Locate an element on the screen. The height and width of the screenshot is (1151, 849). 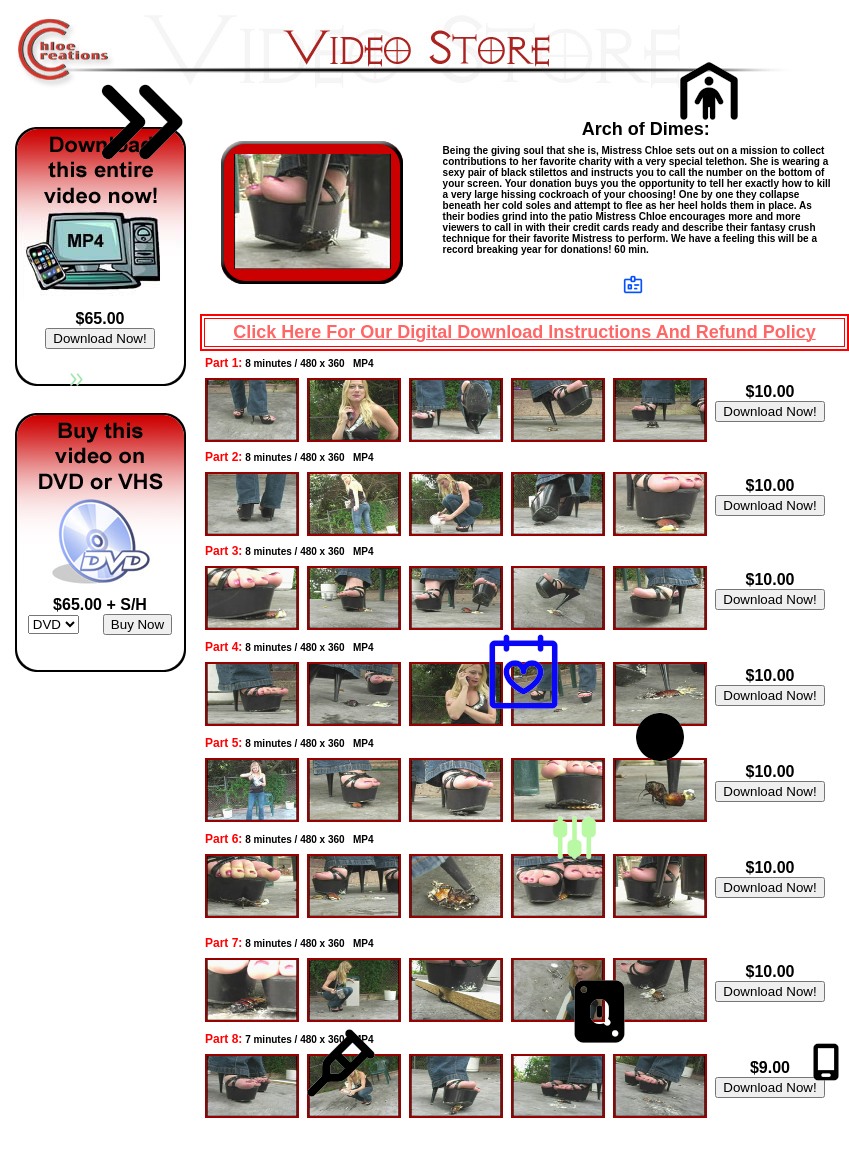
view favorite or loved events is located at coordinates (523, 674).